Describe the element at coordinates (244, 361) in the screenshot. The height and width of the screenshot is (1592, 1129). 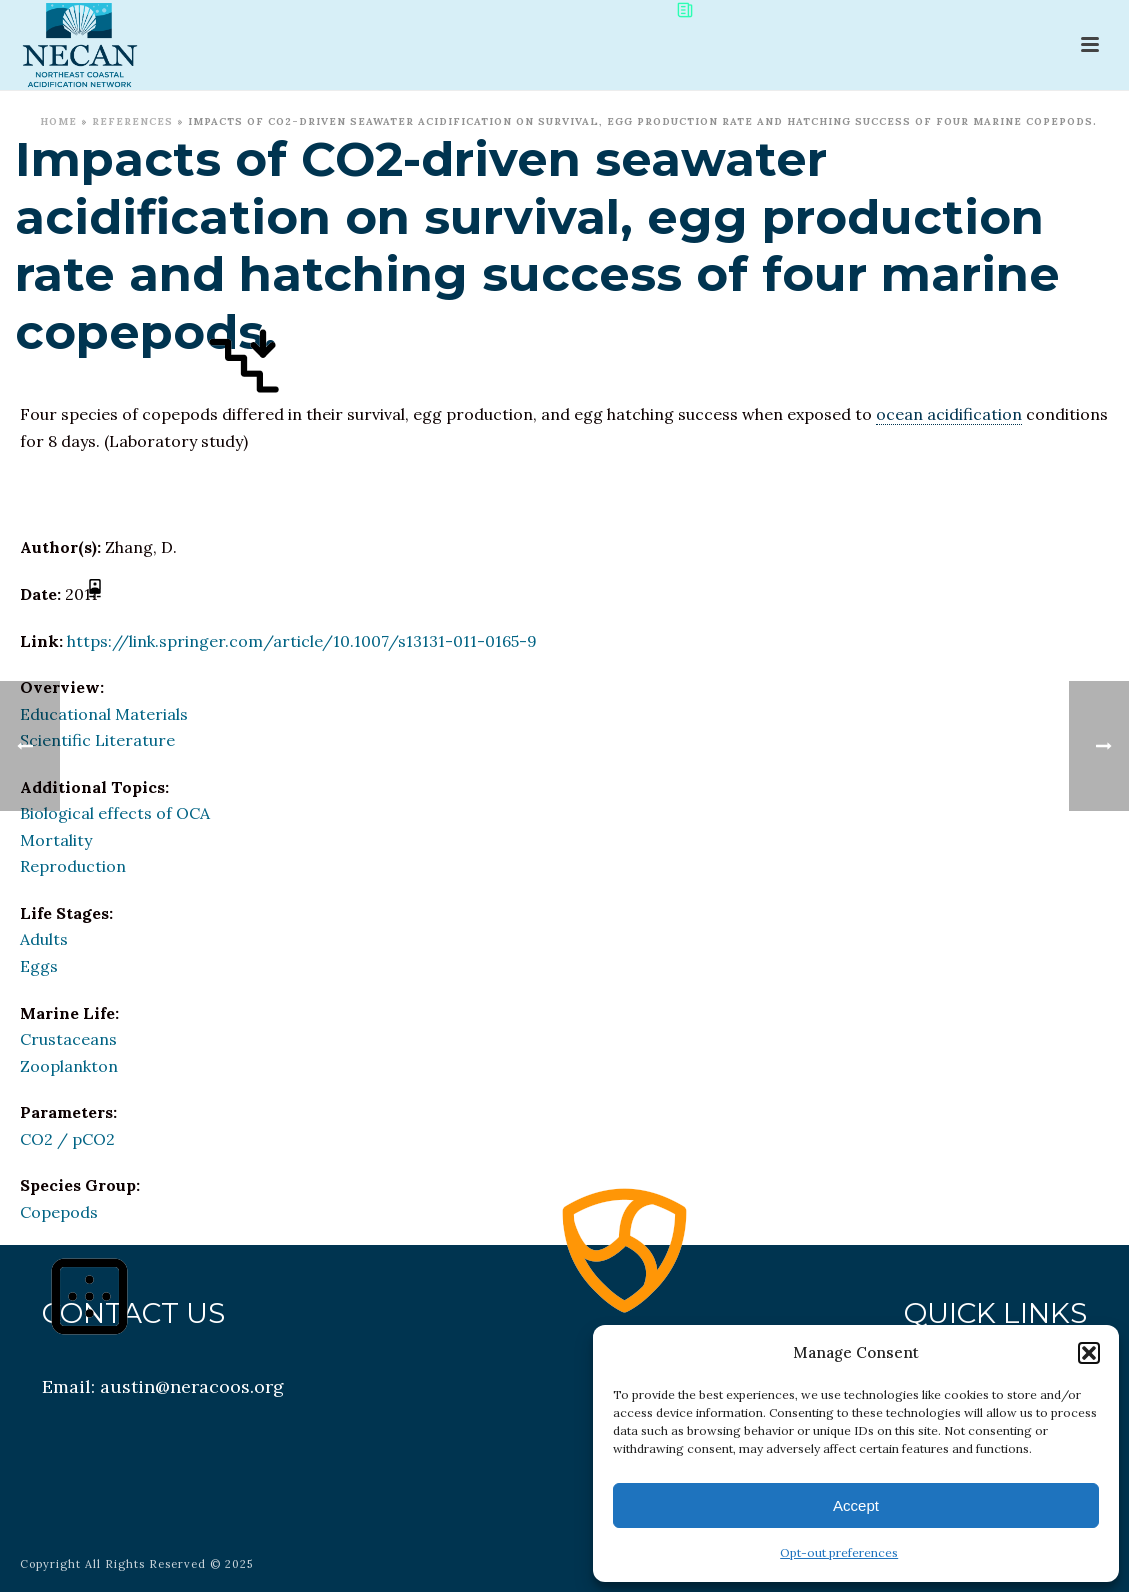
I see `navigate to a lower floor` at that location.